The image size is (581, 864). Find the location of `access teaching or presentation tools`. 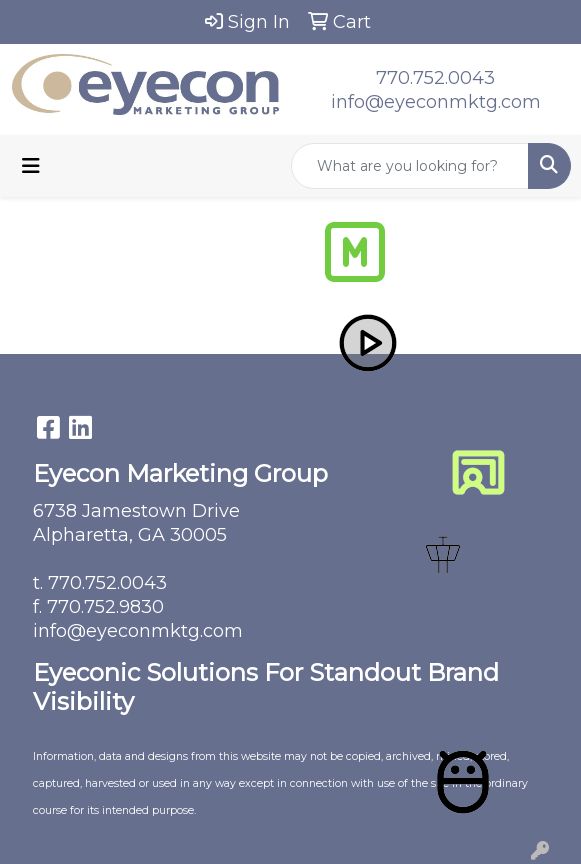

access teaching or presentation tools is located at coordinates (478, 472).